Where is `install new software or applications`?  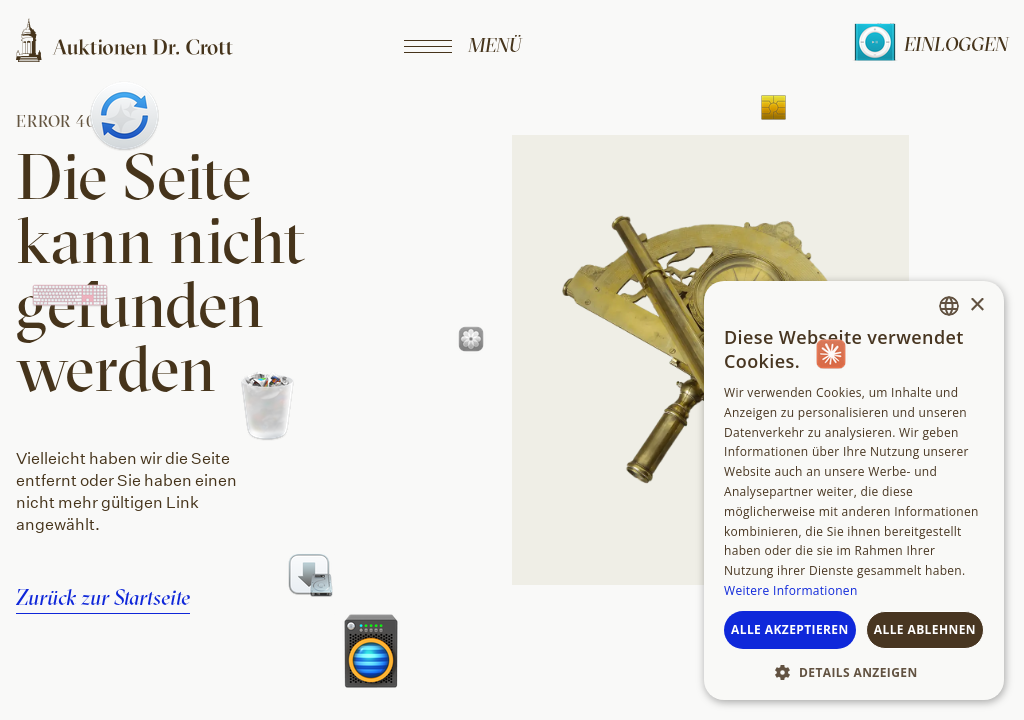 install new software or applications is located at coordinates (309, 574).